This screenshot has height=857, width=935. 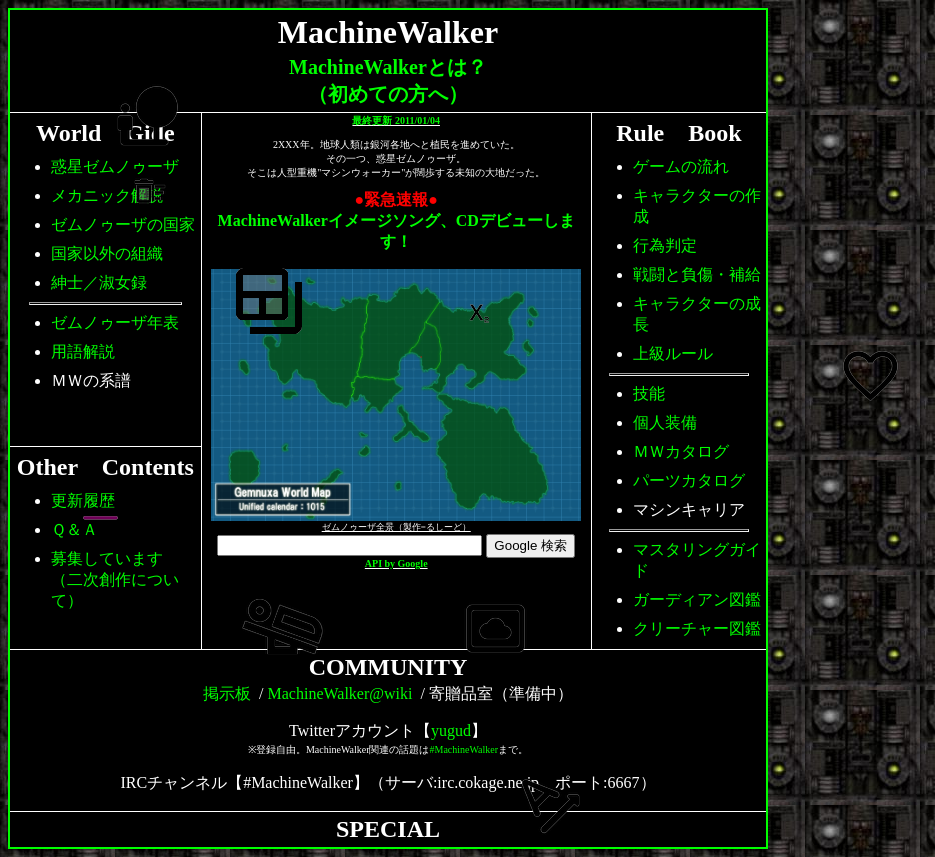 What do you see at coordinates (476, 313) in the screenshot?
I see `format text as subscript` at bounding box center [476, 313].